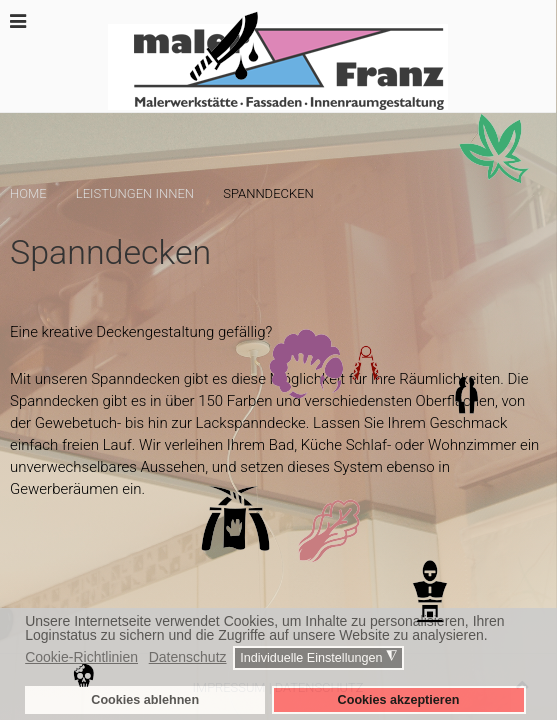 The height and width of the screenshot is (720, 557). I want to click on indicates pest infestation or decay status, so click(306, 366).